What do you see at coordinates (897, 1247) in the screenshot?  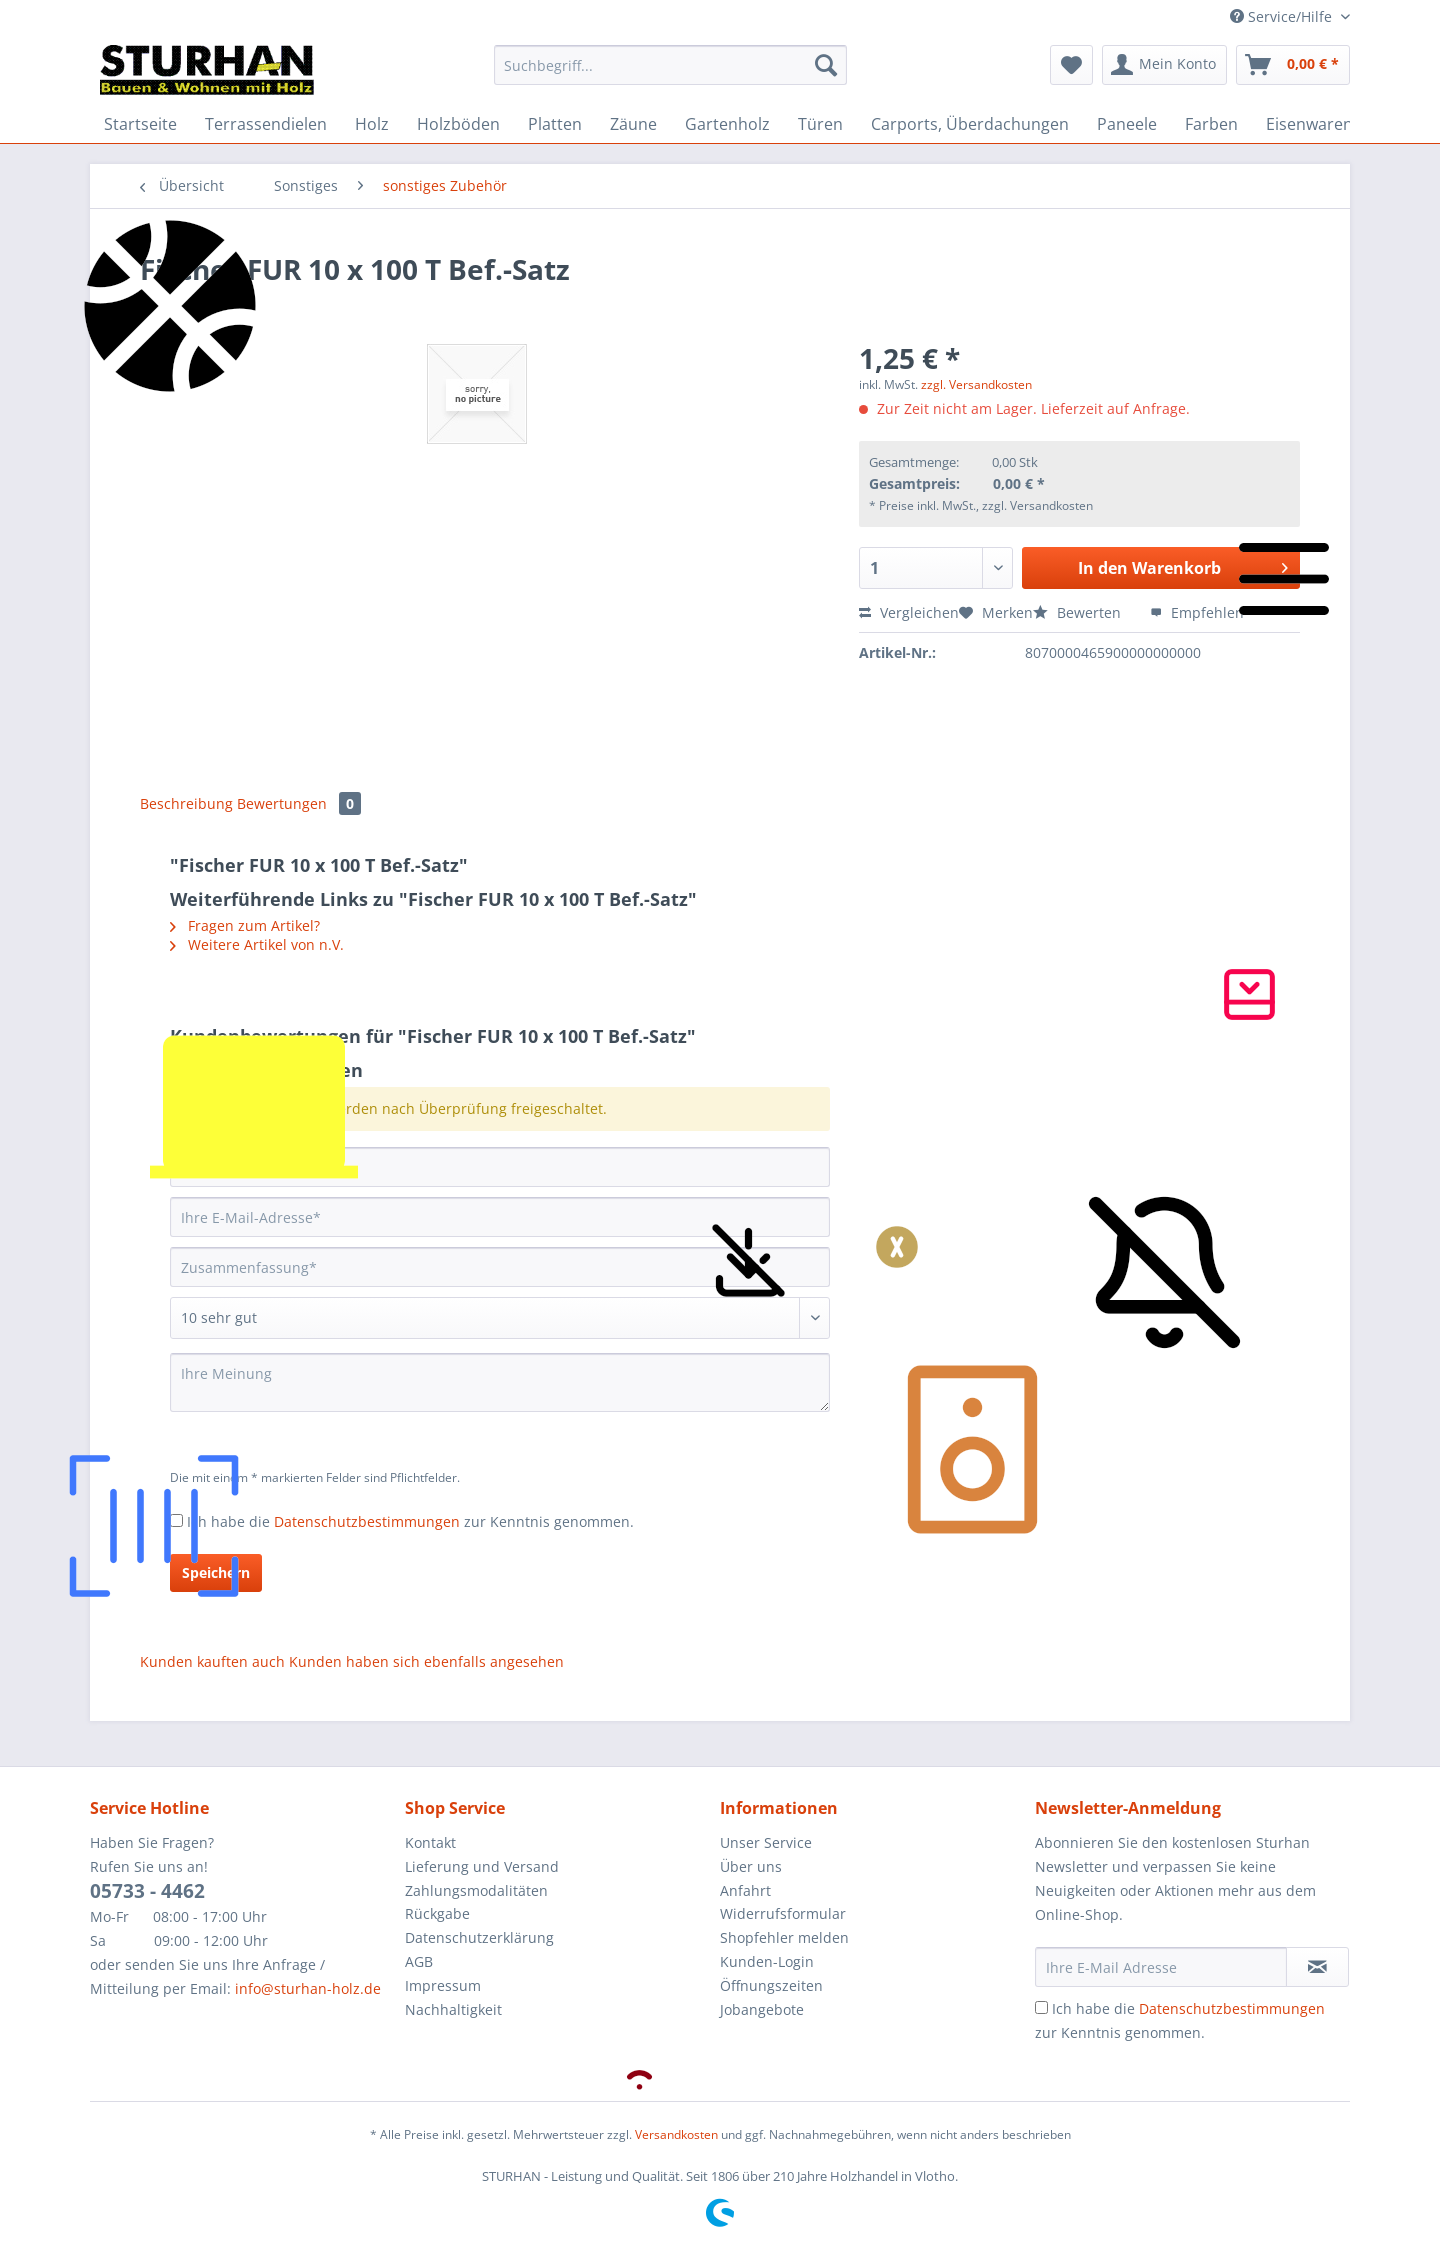 I see `close or dismiss a dialog` at bounding box center [897, 1247].